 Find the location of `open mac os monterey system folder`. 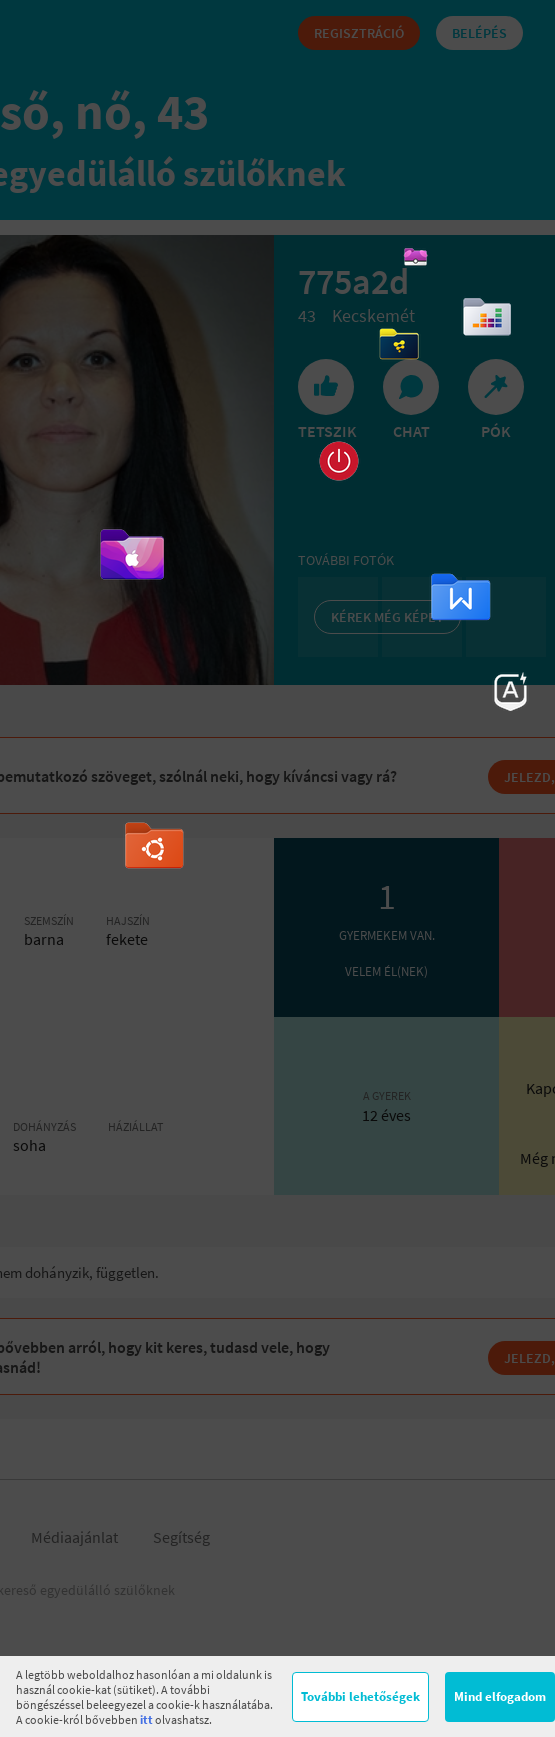

open mac os monterey system folder is located at coordinates (132, 556).